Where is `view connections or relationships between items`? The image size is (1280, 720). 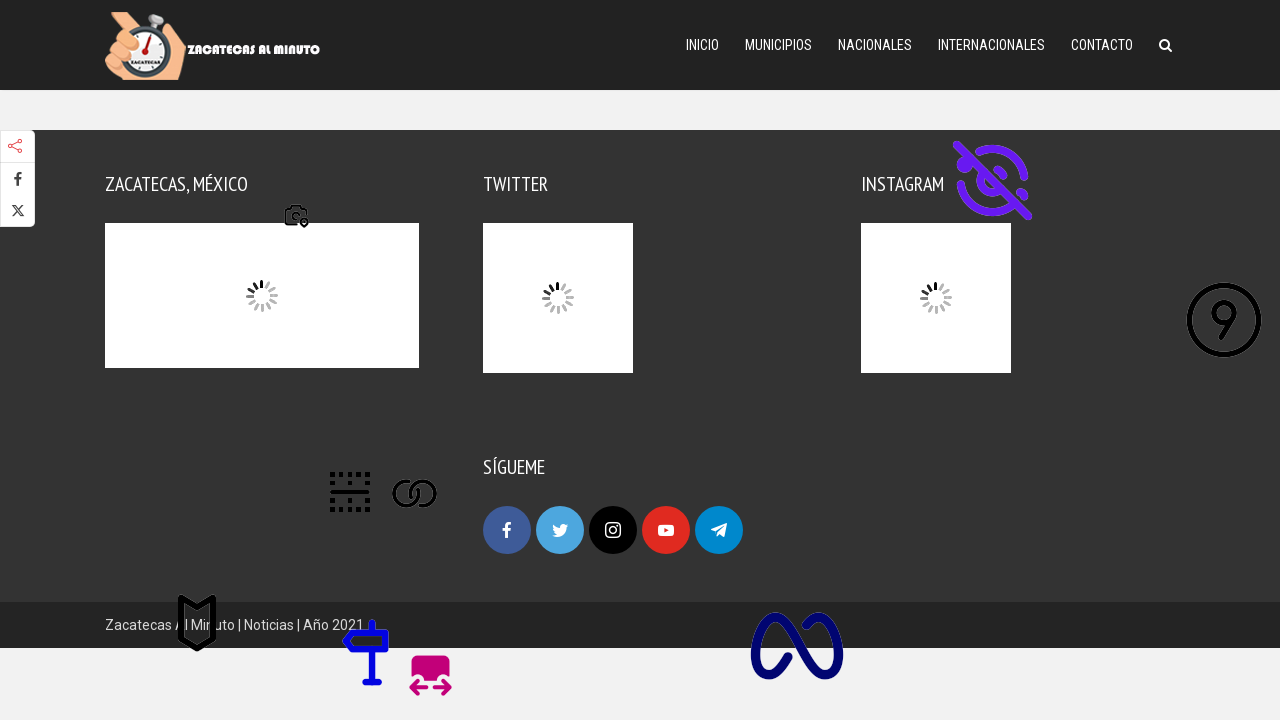
view connections or relationships between items is located at coordinates (414, 493).